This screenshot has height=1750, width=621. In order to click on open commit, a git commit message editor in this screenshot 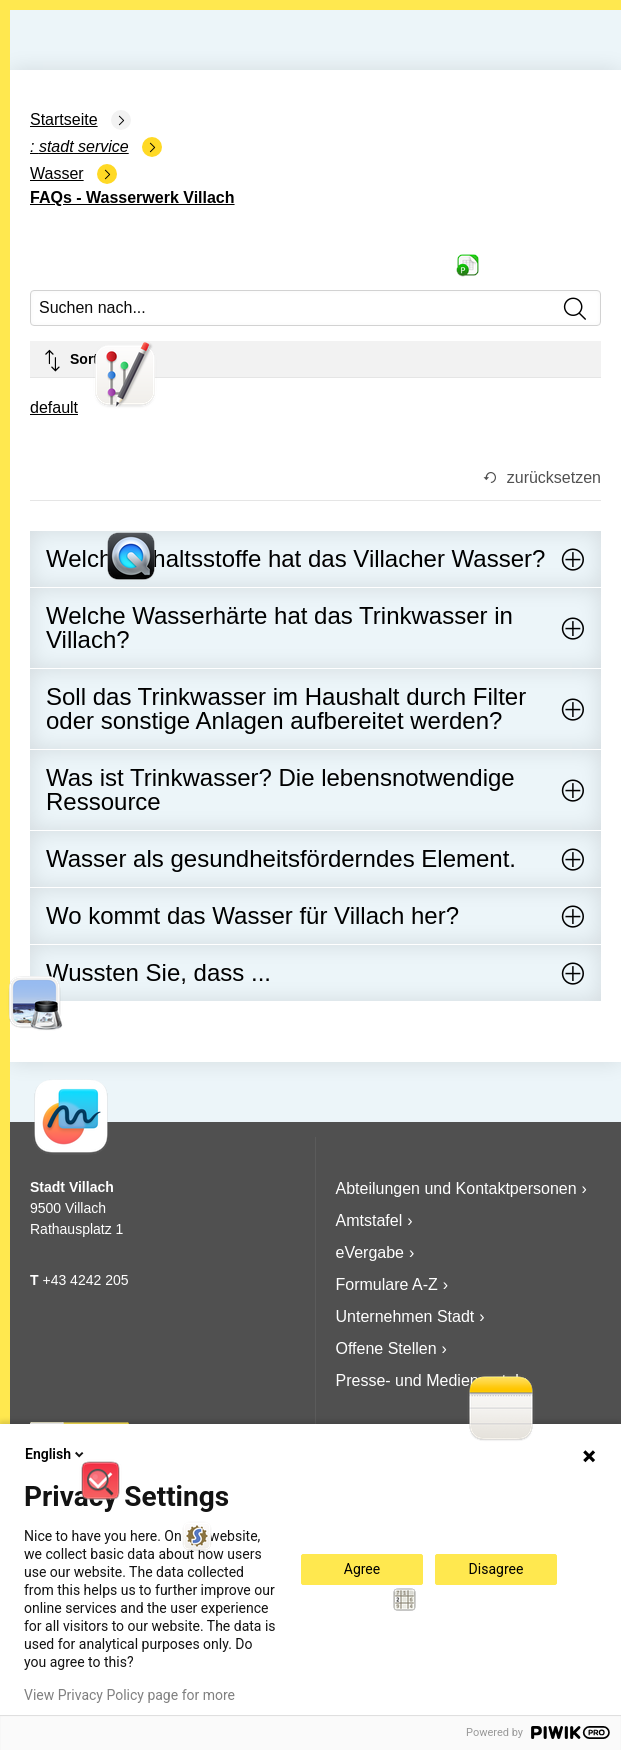, I will do `click(125, 375)`.